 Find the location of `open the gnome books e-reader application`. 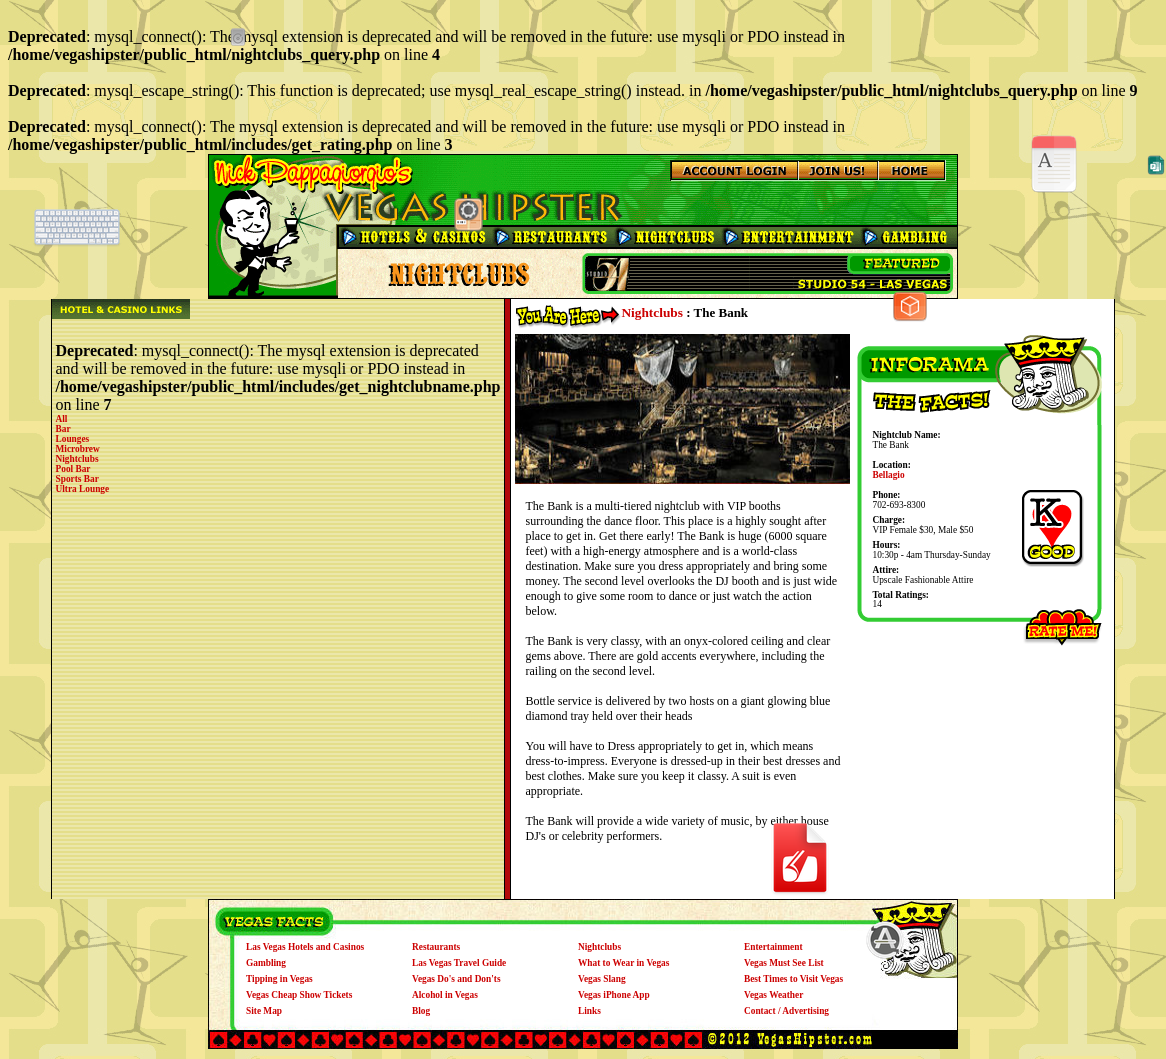

open the gnome books e-reader application is located at coordinates (1054, 164).